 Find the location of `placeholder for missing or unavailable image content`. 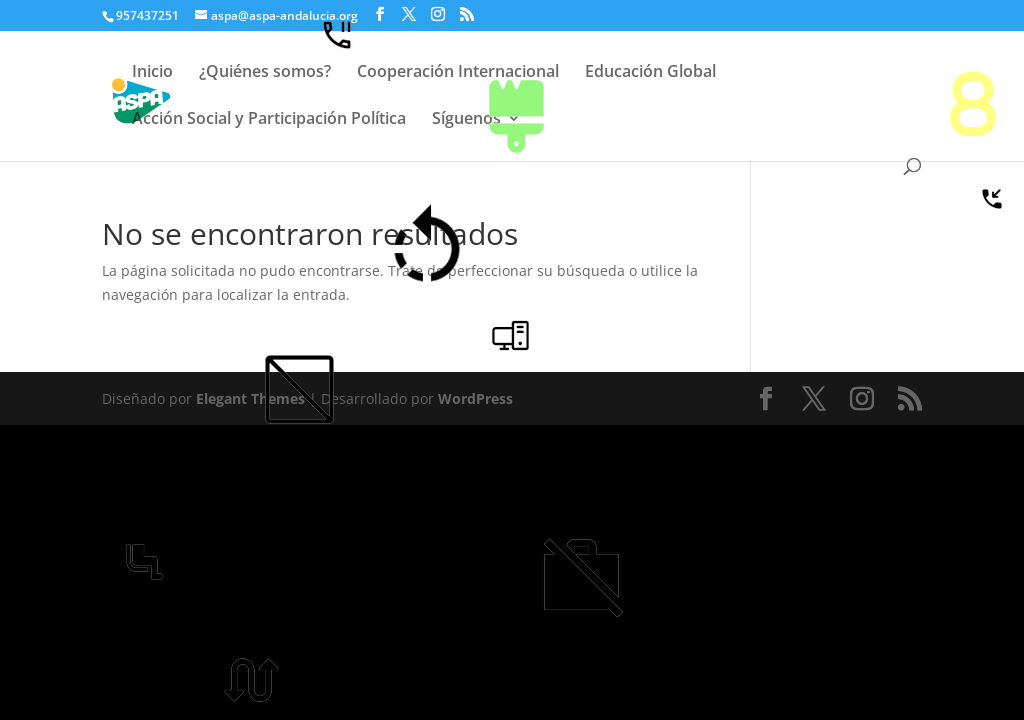

placeholder for missing or unavailable image content is located at coordinates (299, 389).